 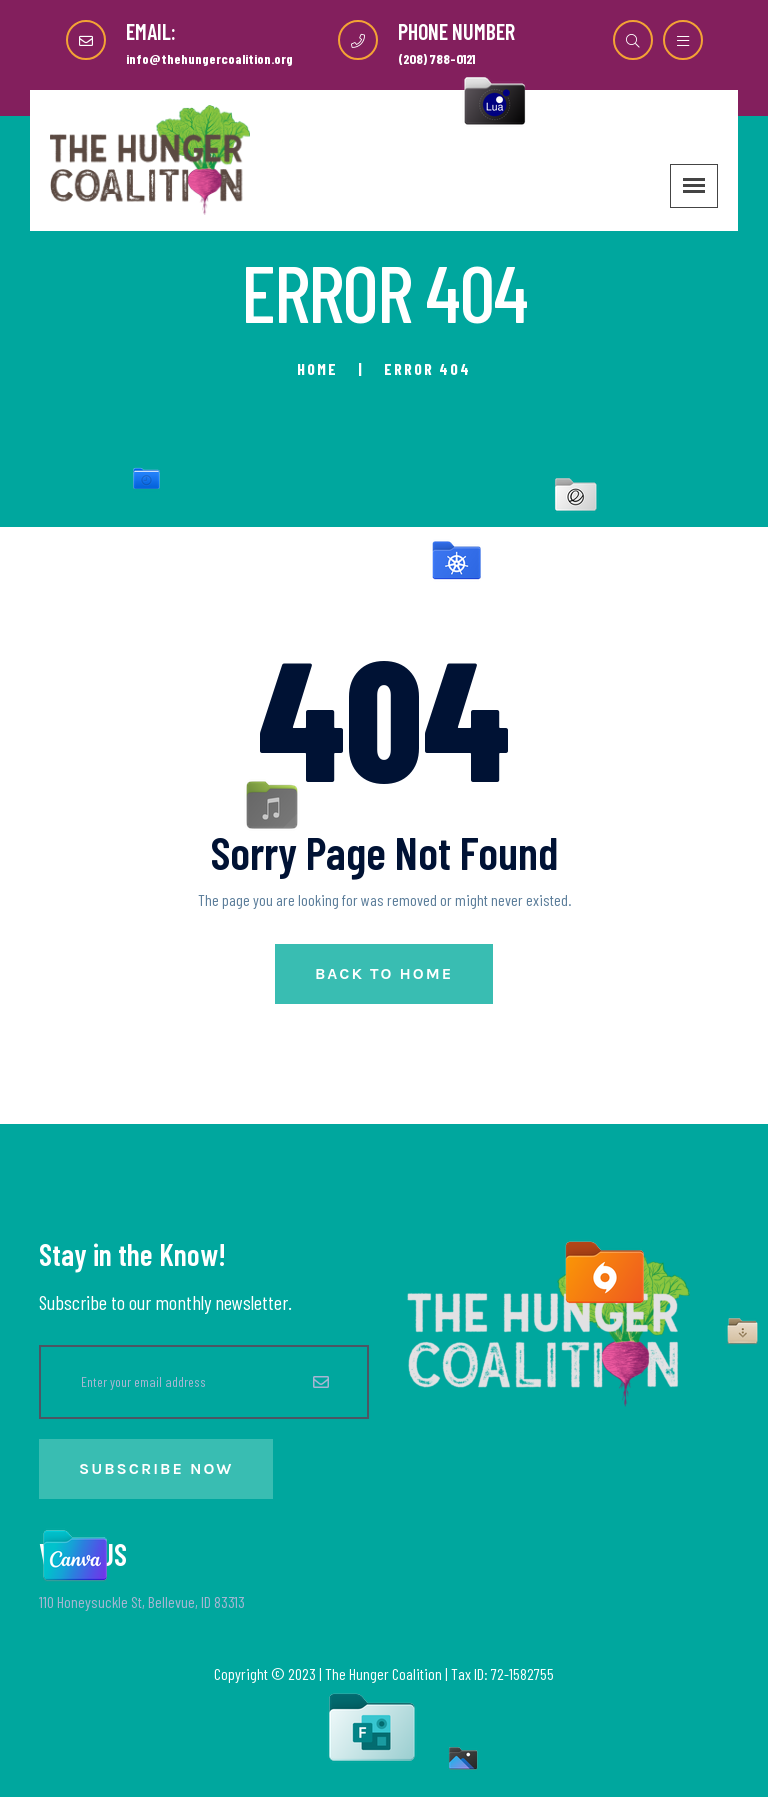 What do you see at coordinates (463, 1759) in the screenshot?
I see `open pictures folder` at bounding box center [463, 1759].